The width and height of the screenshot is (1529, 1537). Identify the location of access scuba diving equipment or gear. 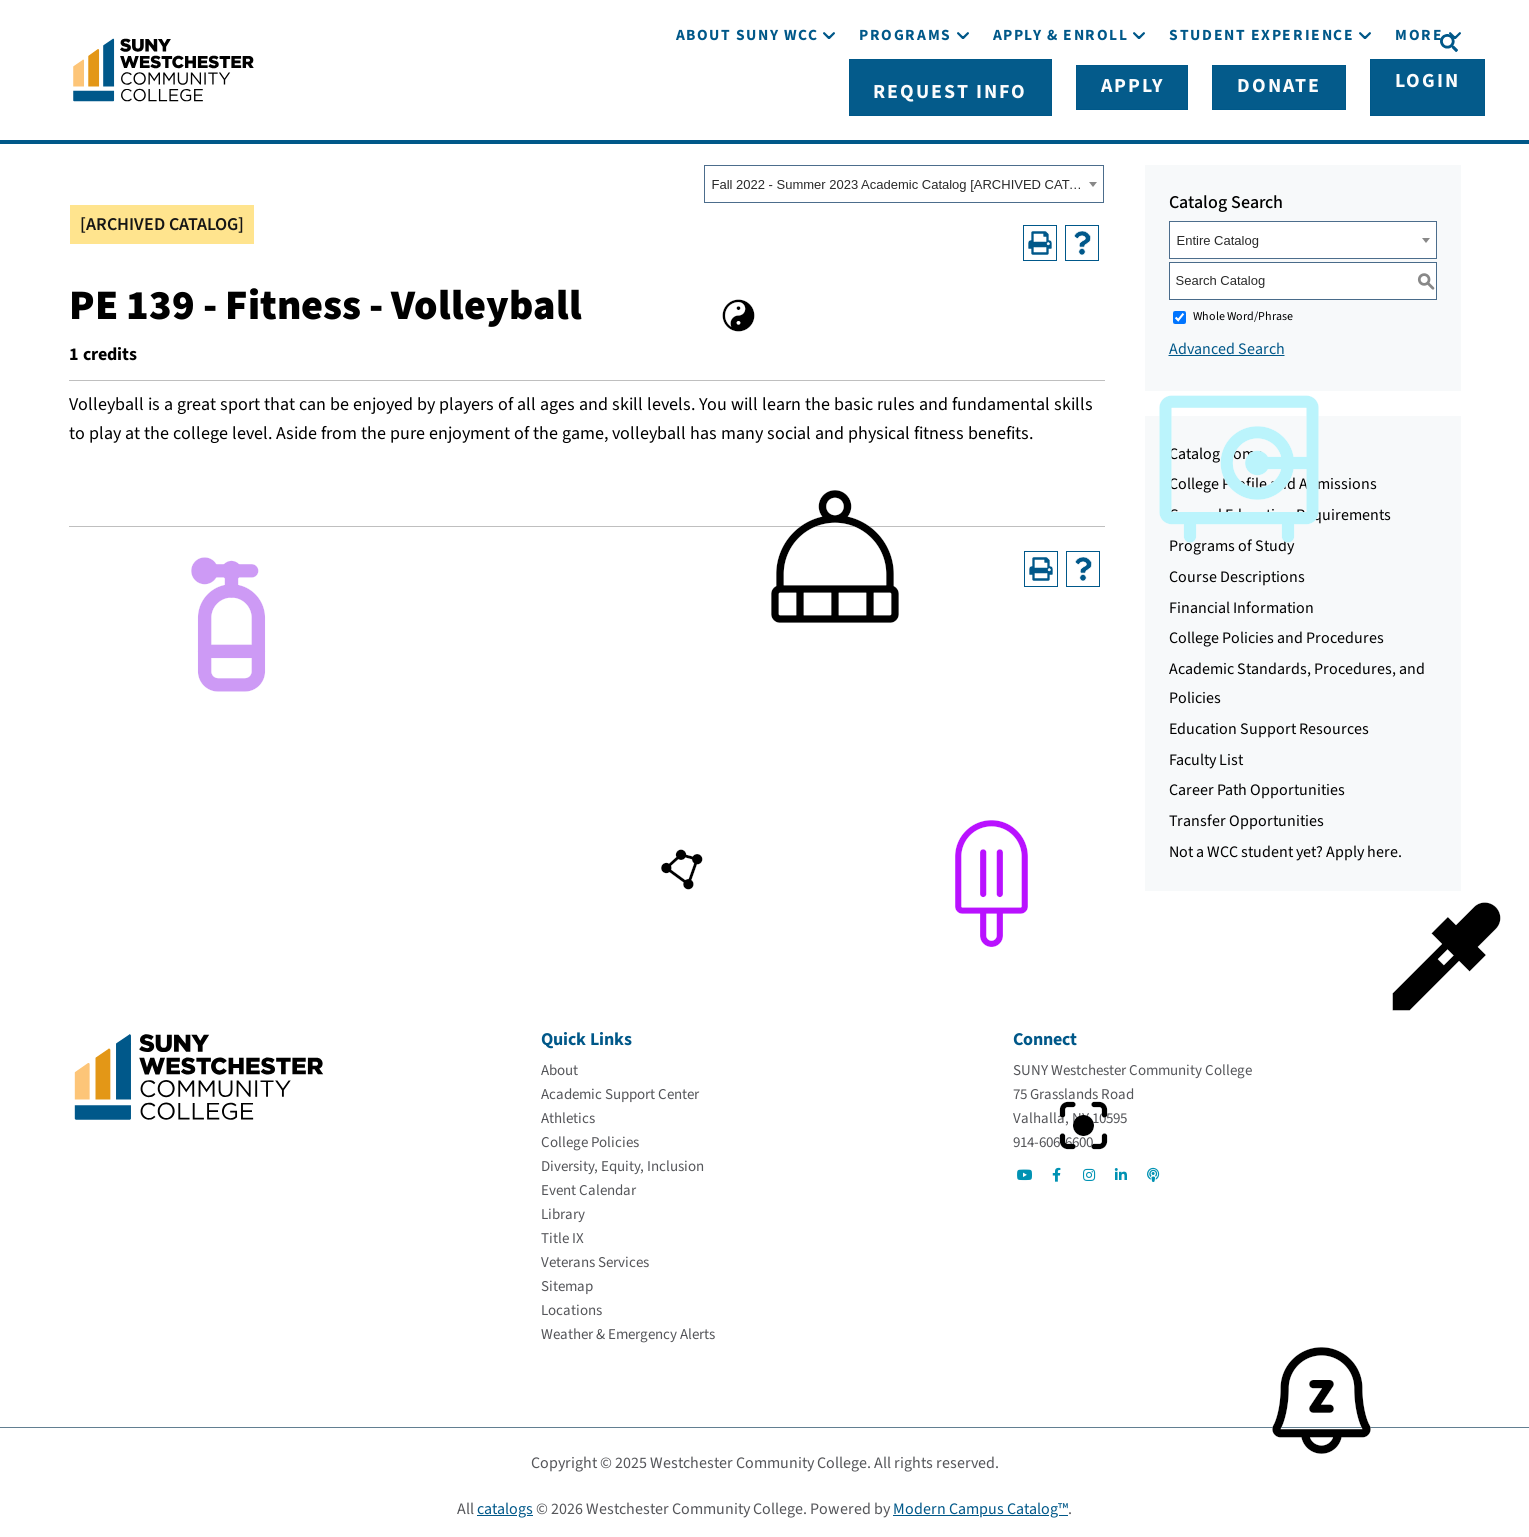
(231, 624).